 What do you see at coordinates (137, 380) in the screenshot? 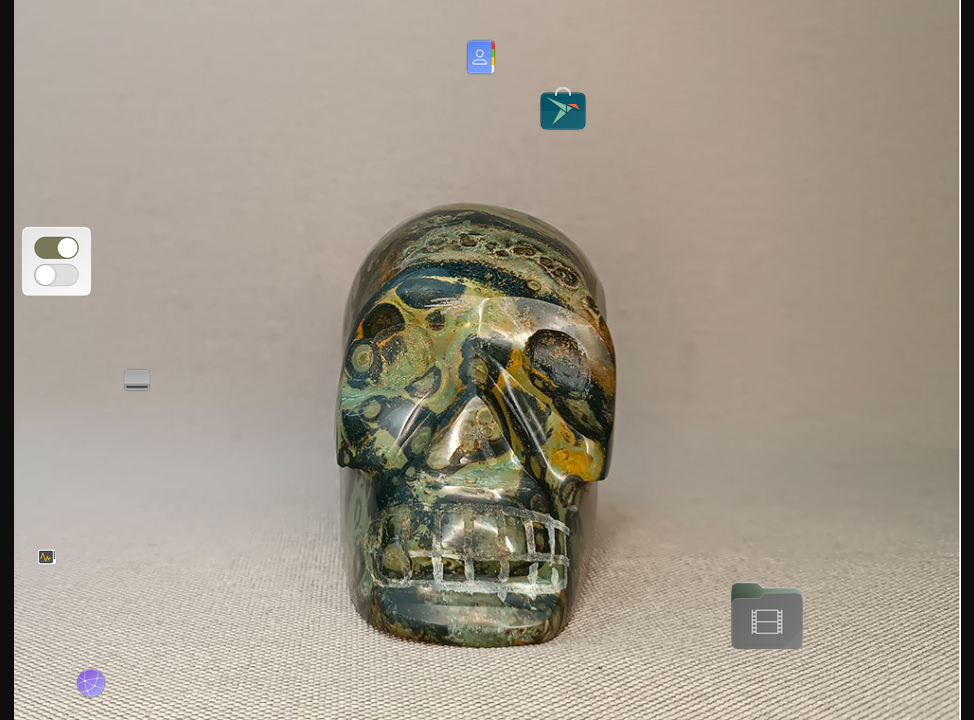
I see `access removable storage device` at bounding box center [137, 380].